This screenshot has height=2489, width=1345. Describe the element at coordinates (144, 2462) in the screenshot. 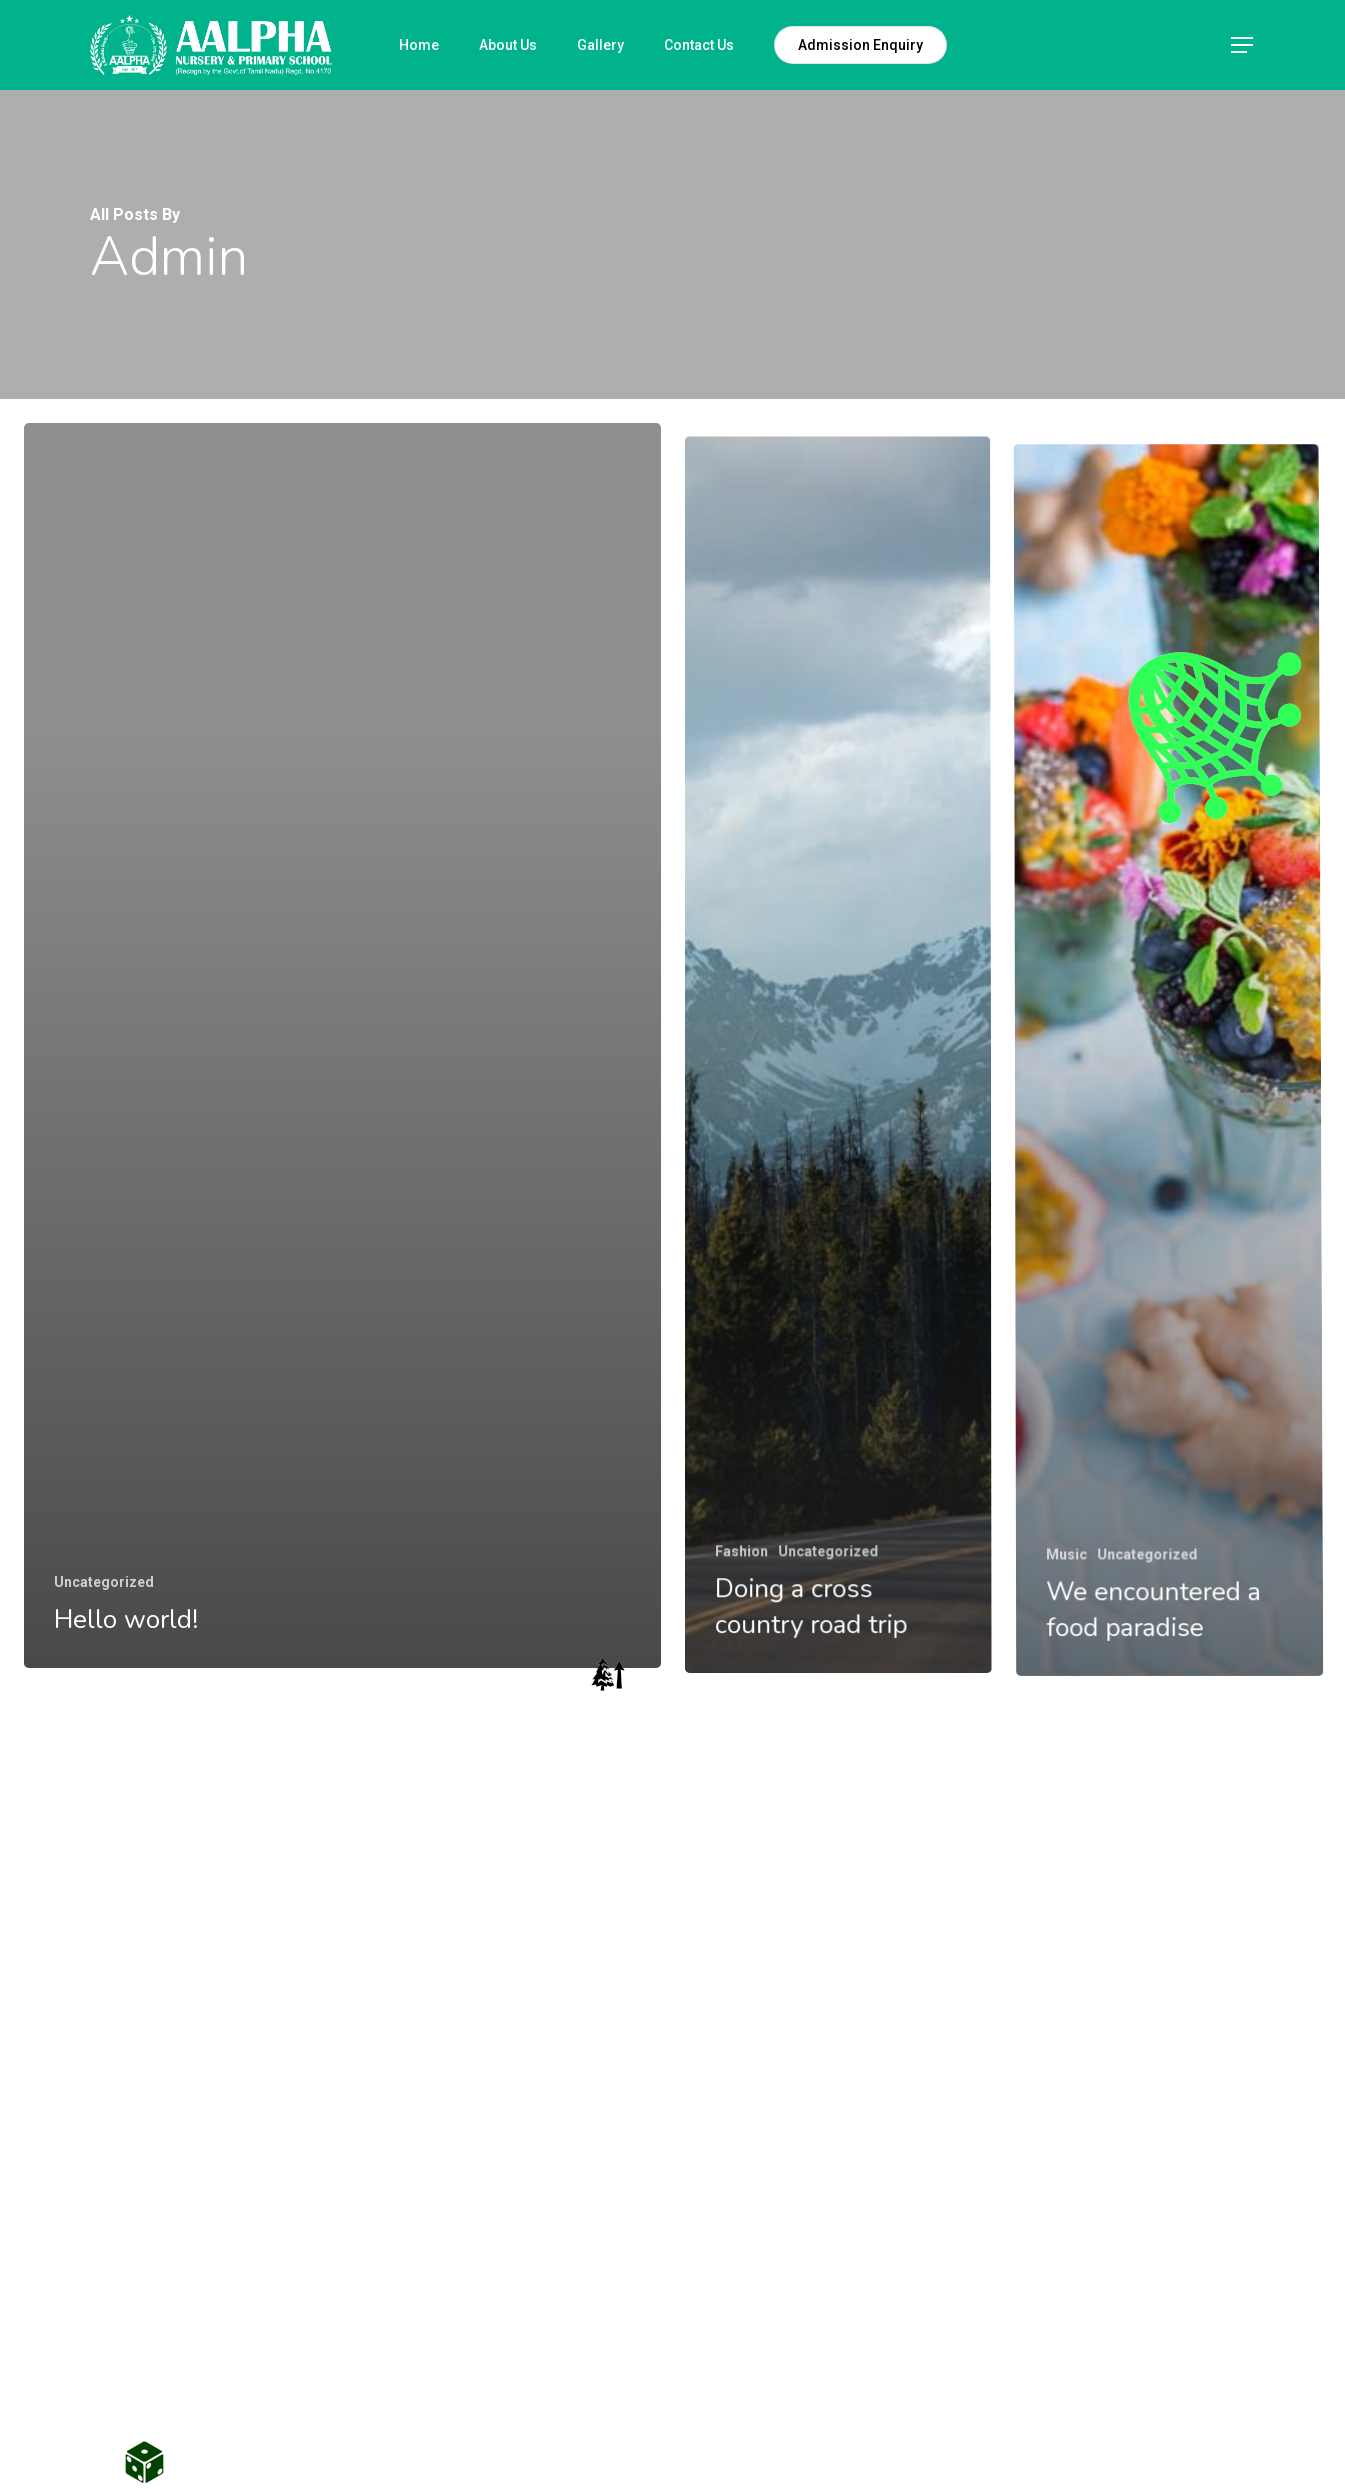

I see `roll the dice or randomize` at that location.